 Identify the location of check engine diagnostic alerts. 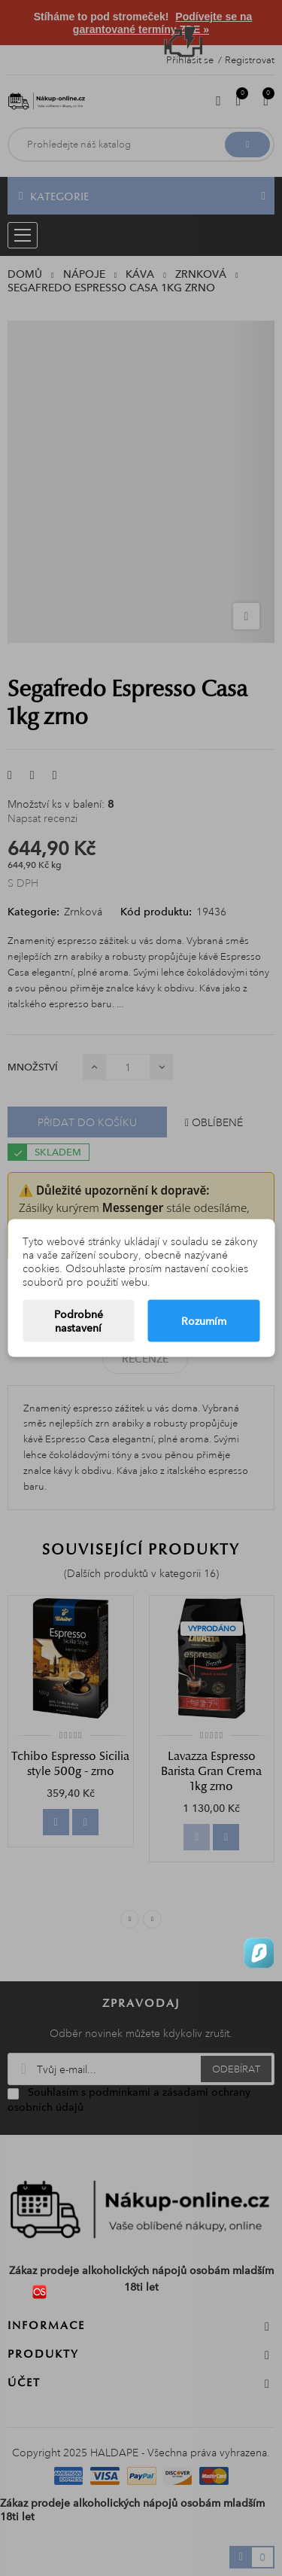
(182, 44).